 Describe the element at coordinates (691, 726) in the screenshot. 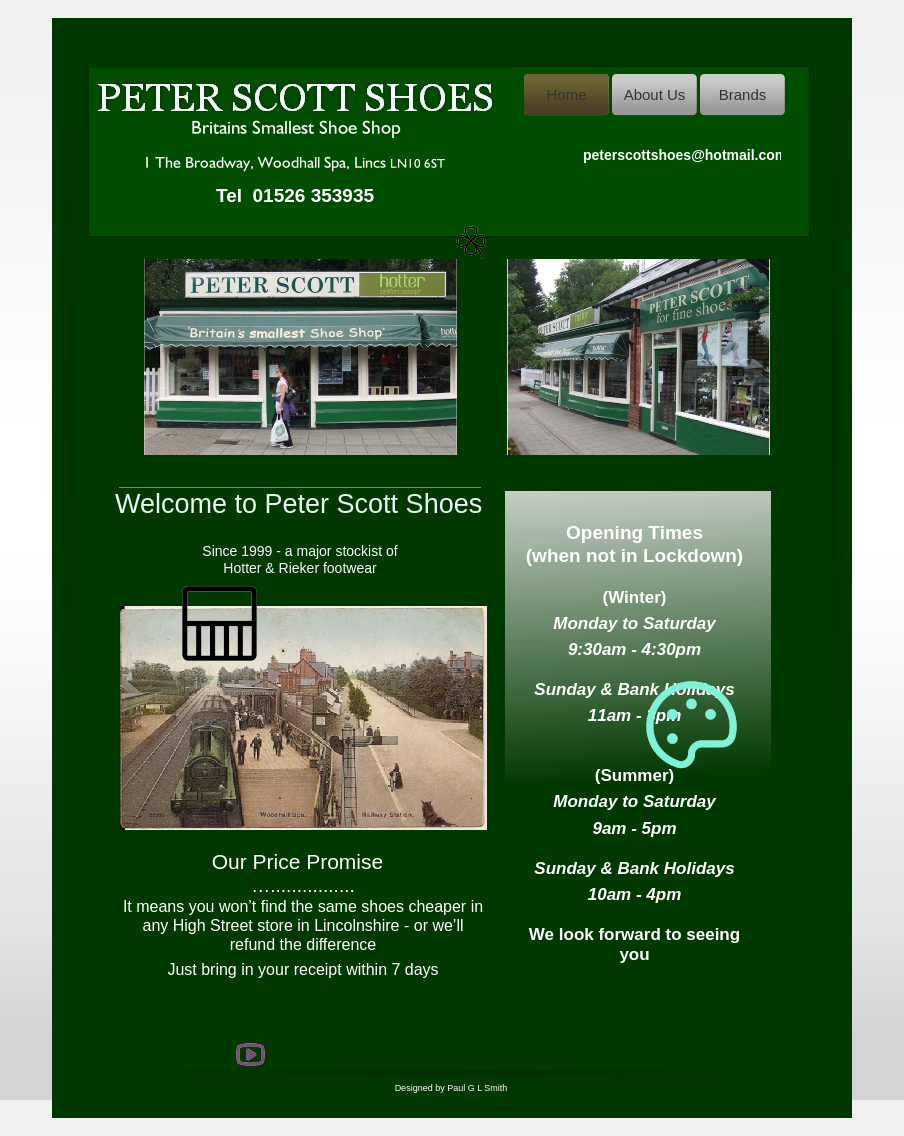

I see `access color or theme customization options` at that location.